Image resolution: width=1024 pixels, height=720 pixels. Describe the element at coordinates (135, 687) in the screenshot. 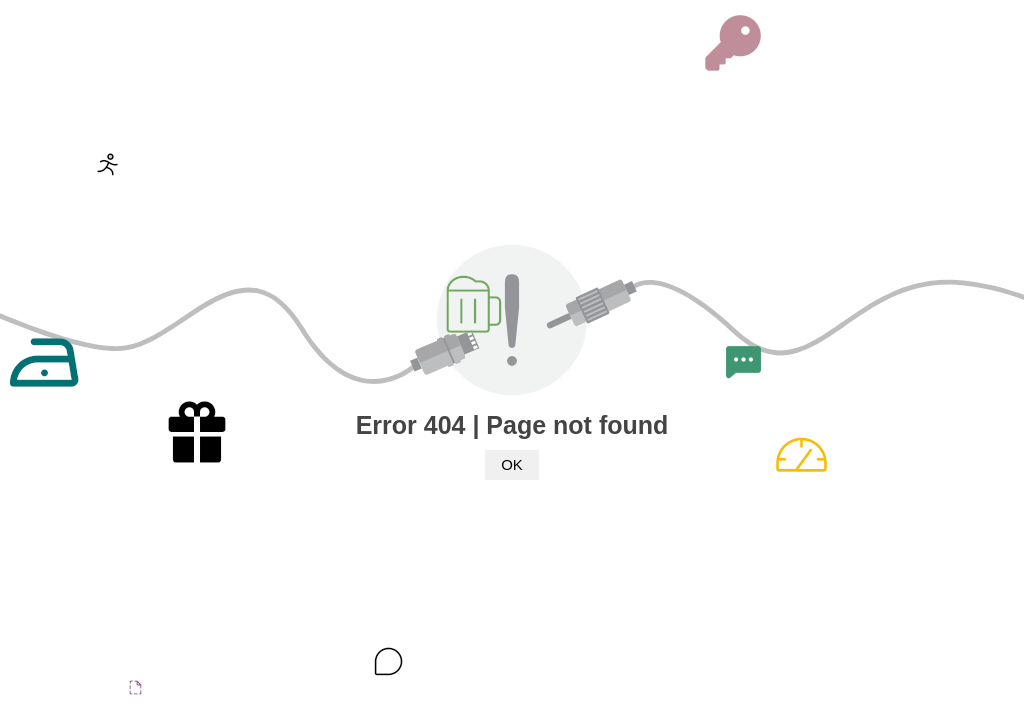

I see `indicates a draft or incomplete file` at that location.